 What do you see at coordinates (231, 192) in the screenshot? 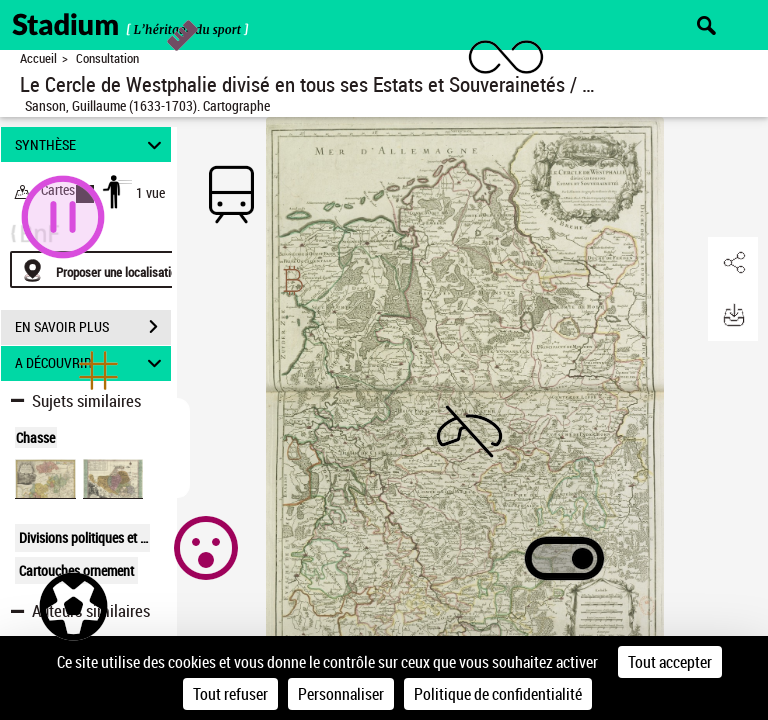
I see `access train or rail transit options` at bounding box center [231, 192].